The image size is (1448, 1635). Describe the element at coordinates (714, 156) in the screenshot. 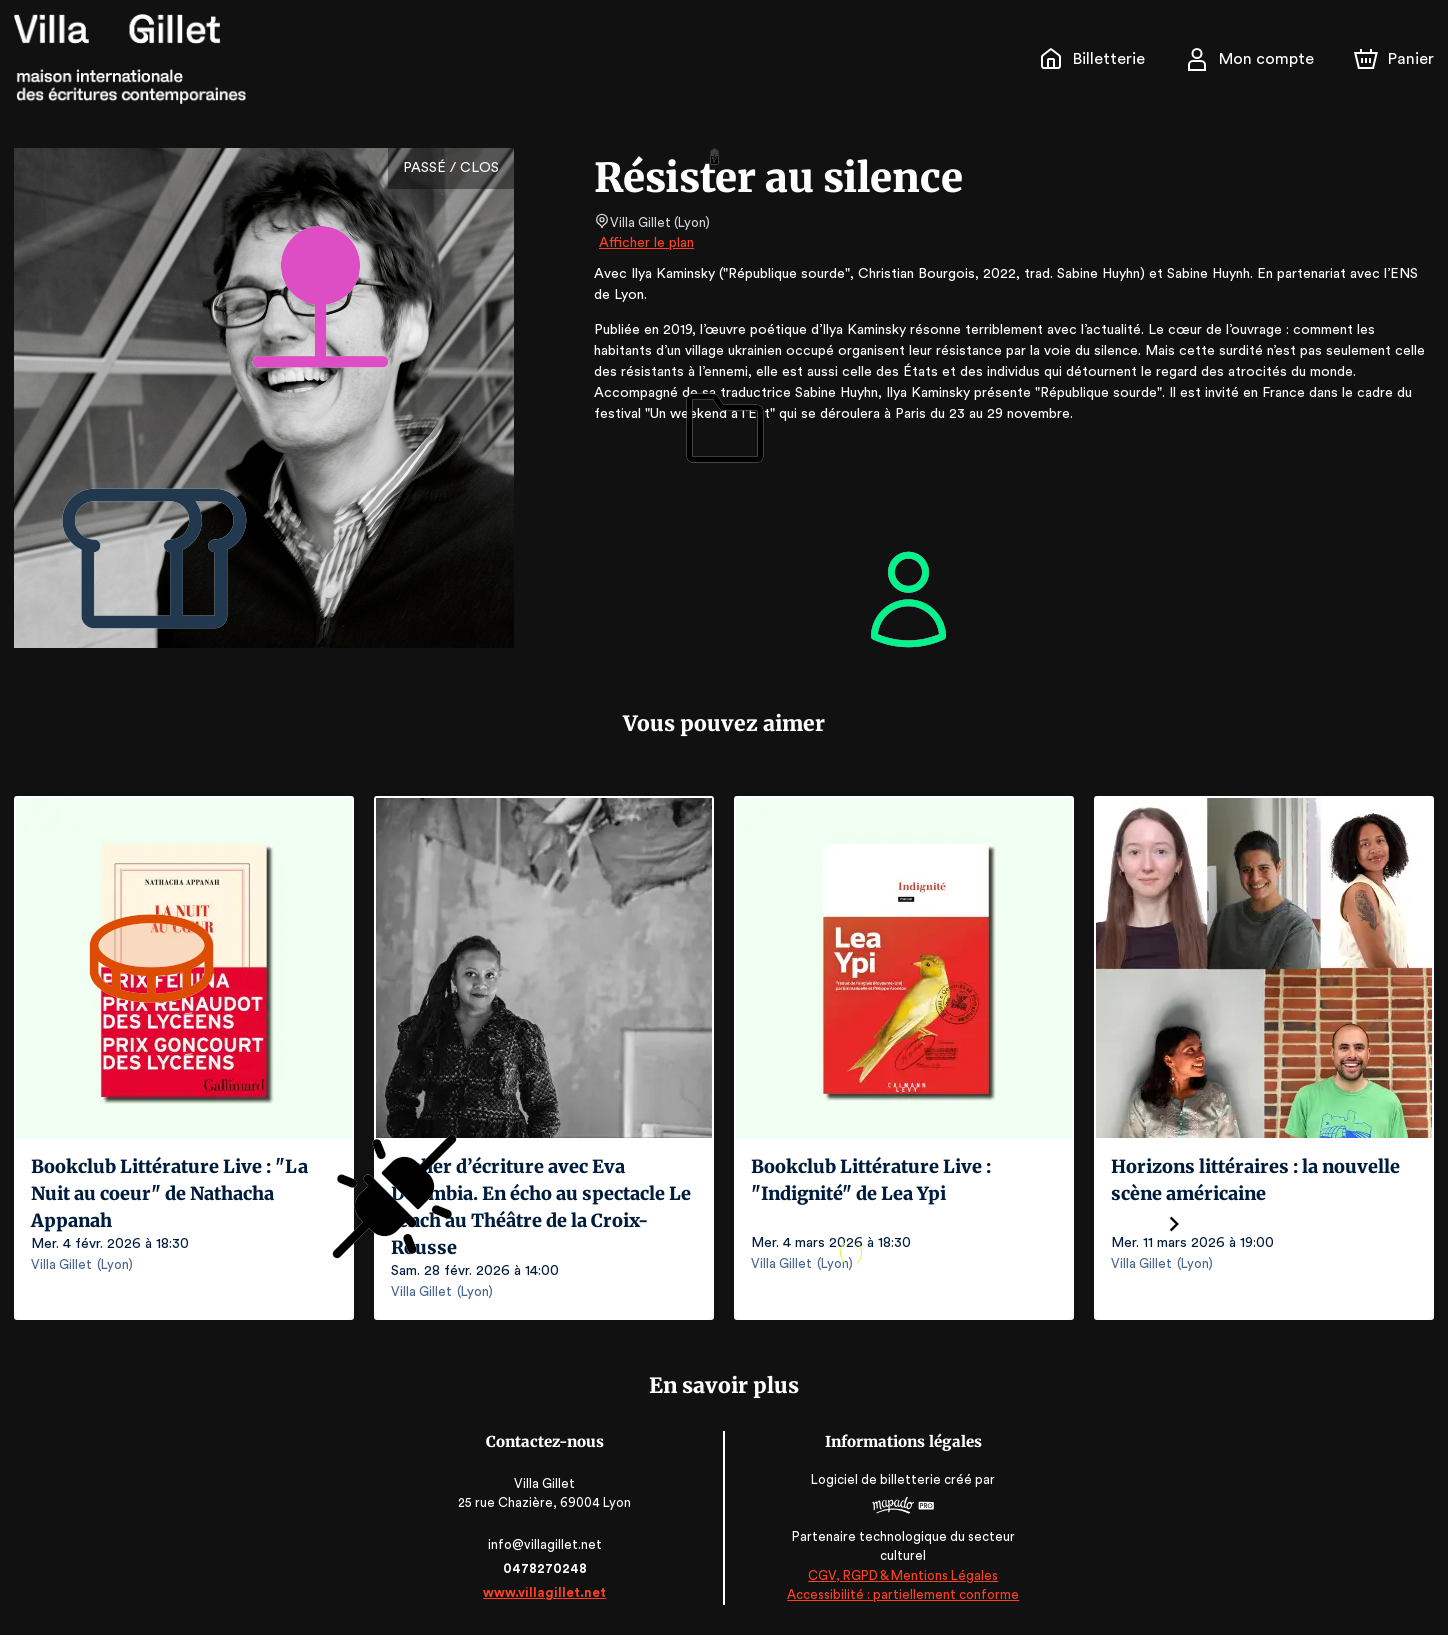

I see `indicates battery is charging at 60% capacity` at that location.